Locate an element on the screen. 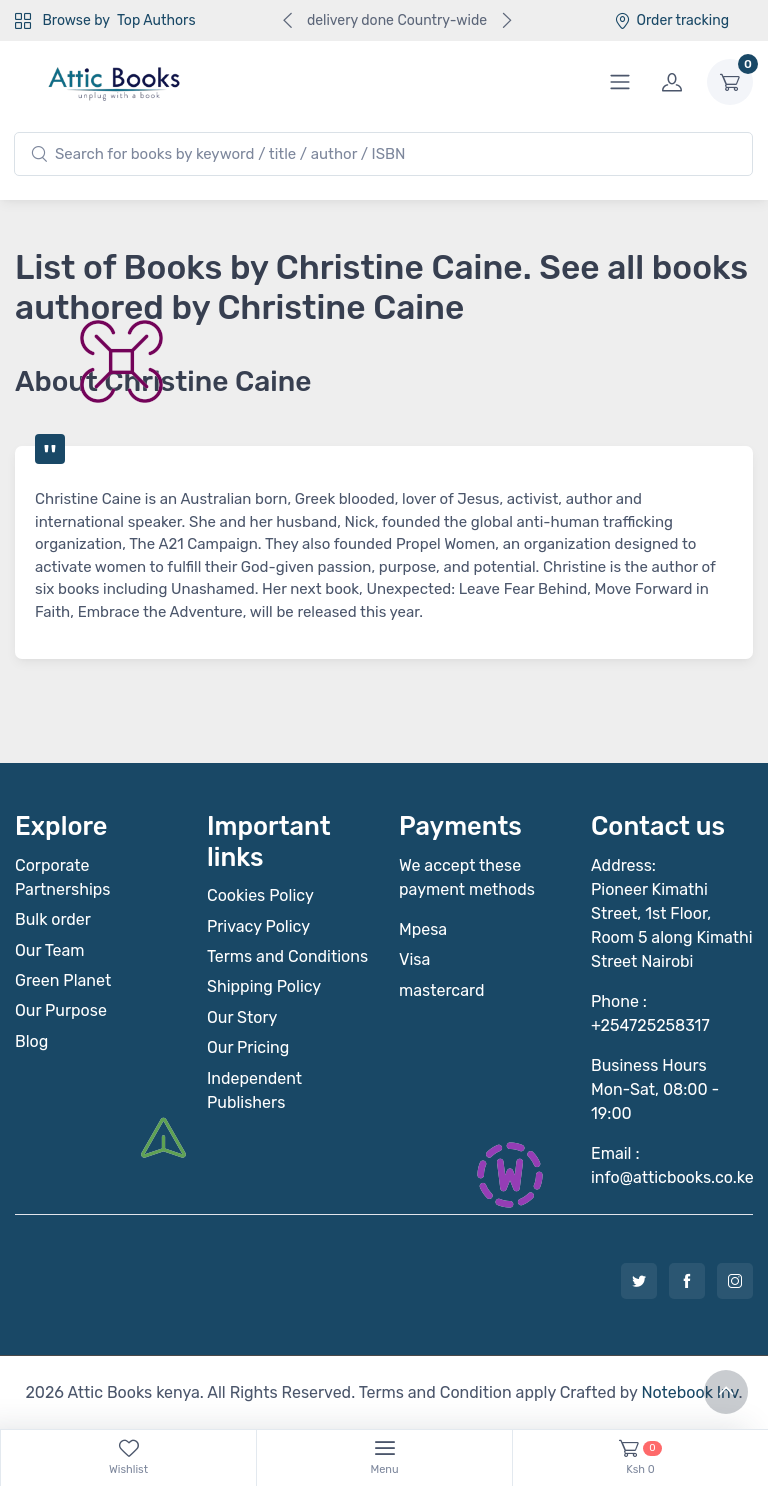  send a message or email is located at coordinates (163, 1138).